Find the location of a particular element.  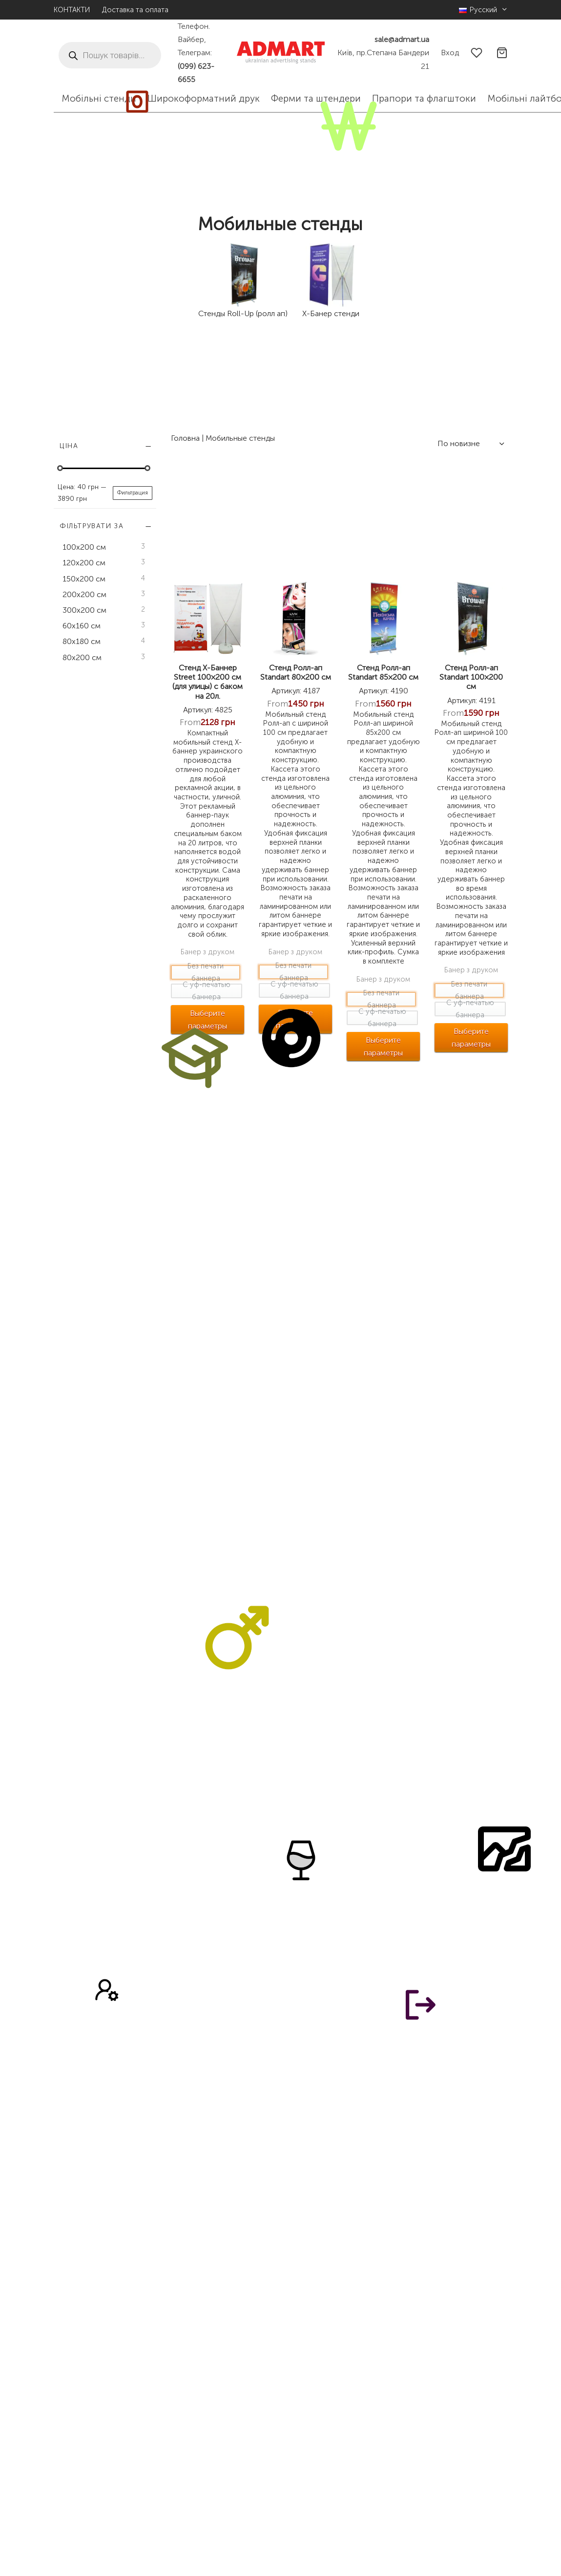

access education or learning resources is located at coordinates (195, 1056).